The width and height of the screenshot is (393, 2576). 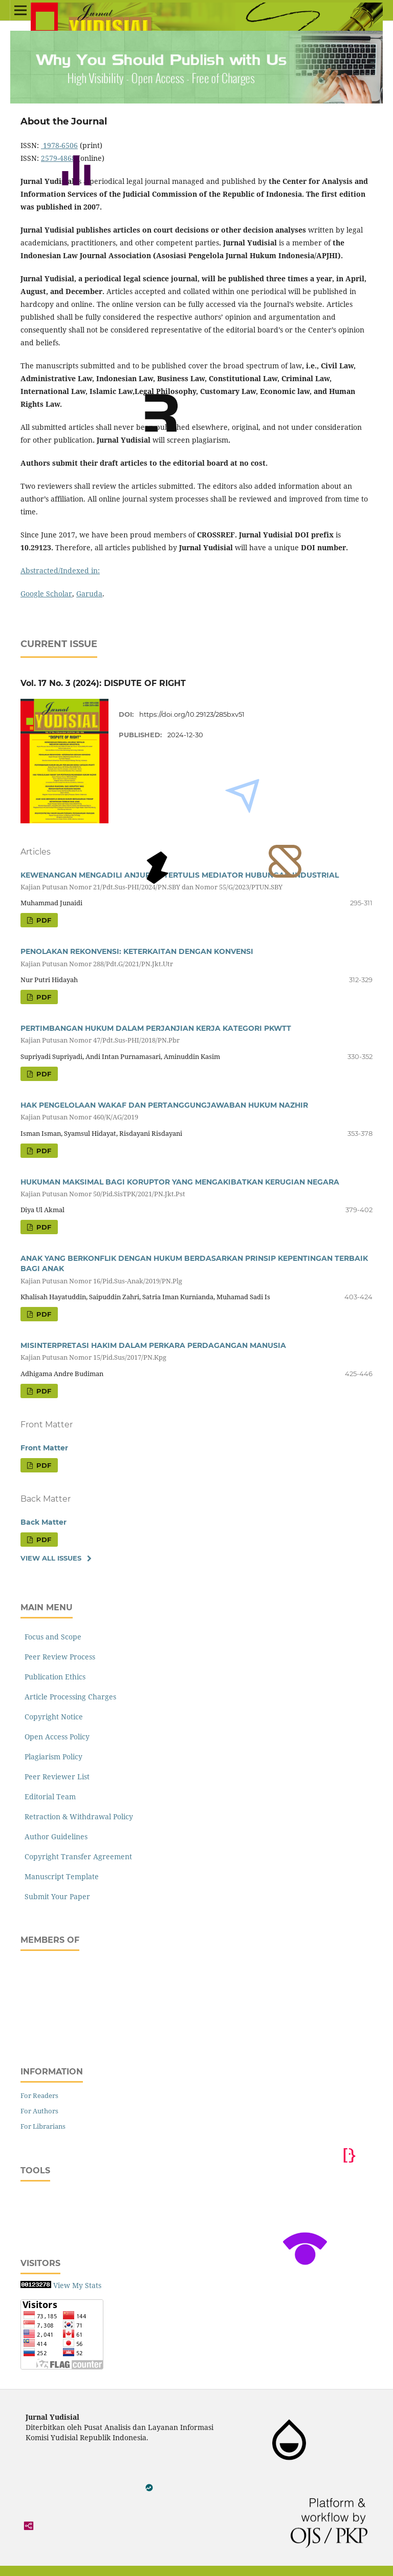 I want to click on open the Zilch app, so click(x=157, y=867).